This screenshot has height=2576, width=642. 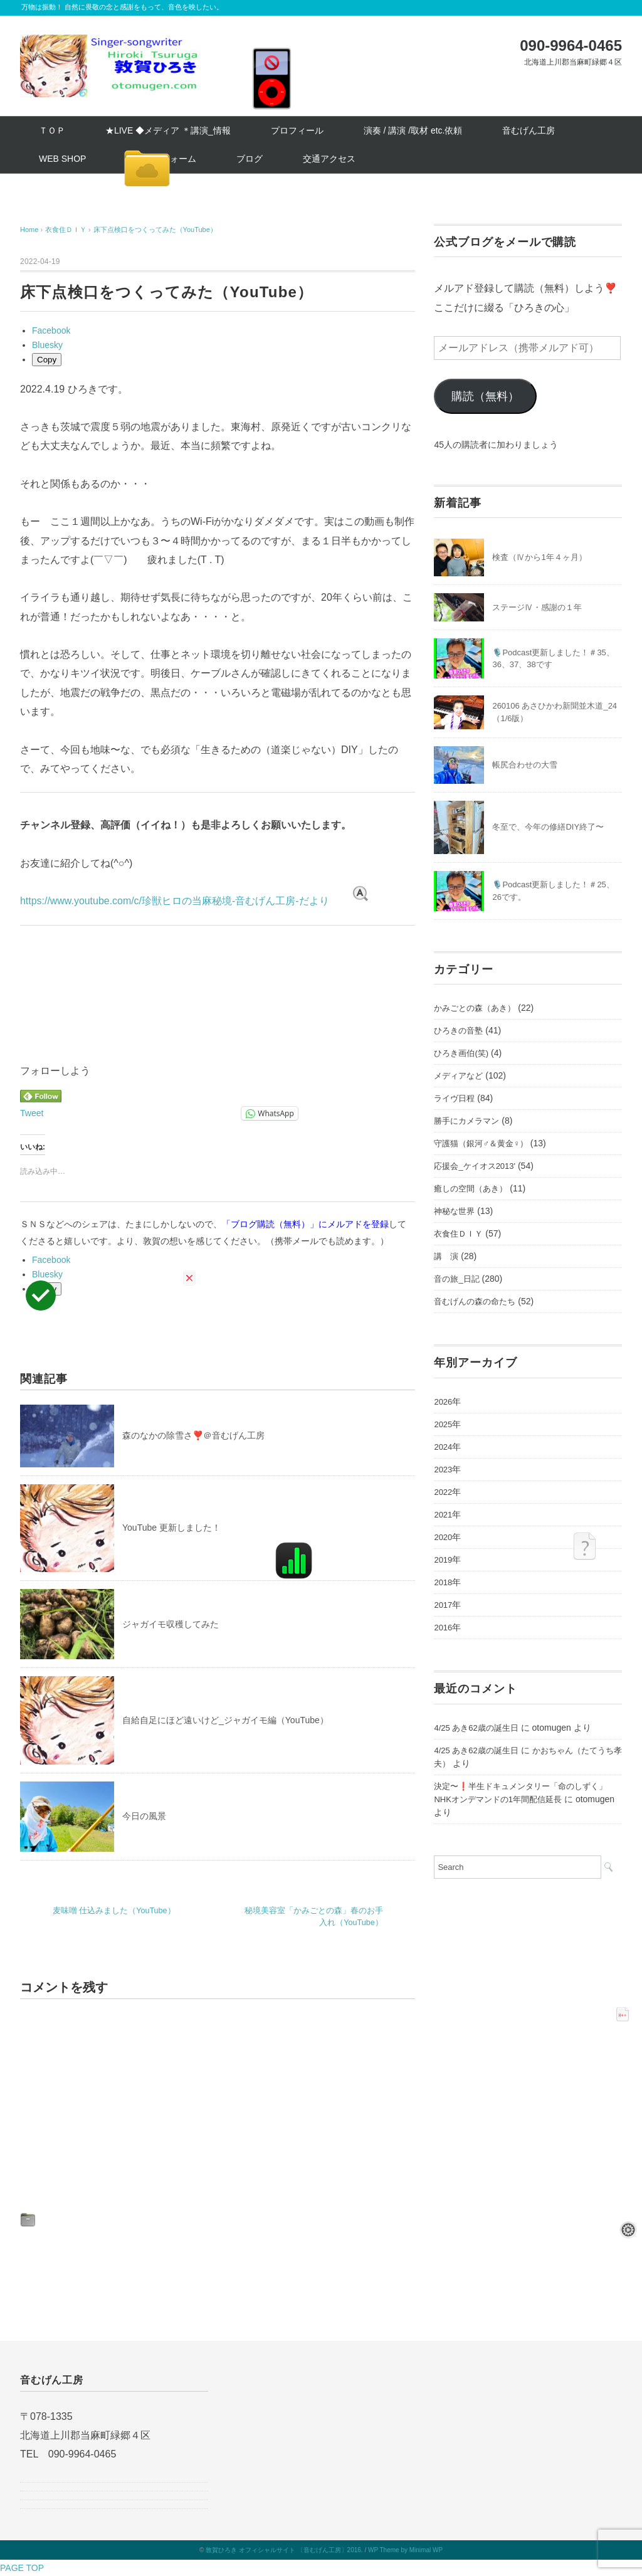 What do you see at coordinates (147, 168) in the screenshot?
I see `access cloud-synced files and documents` at bounding box center [147, 168].